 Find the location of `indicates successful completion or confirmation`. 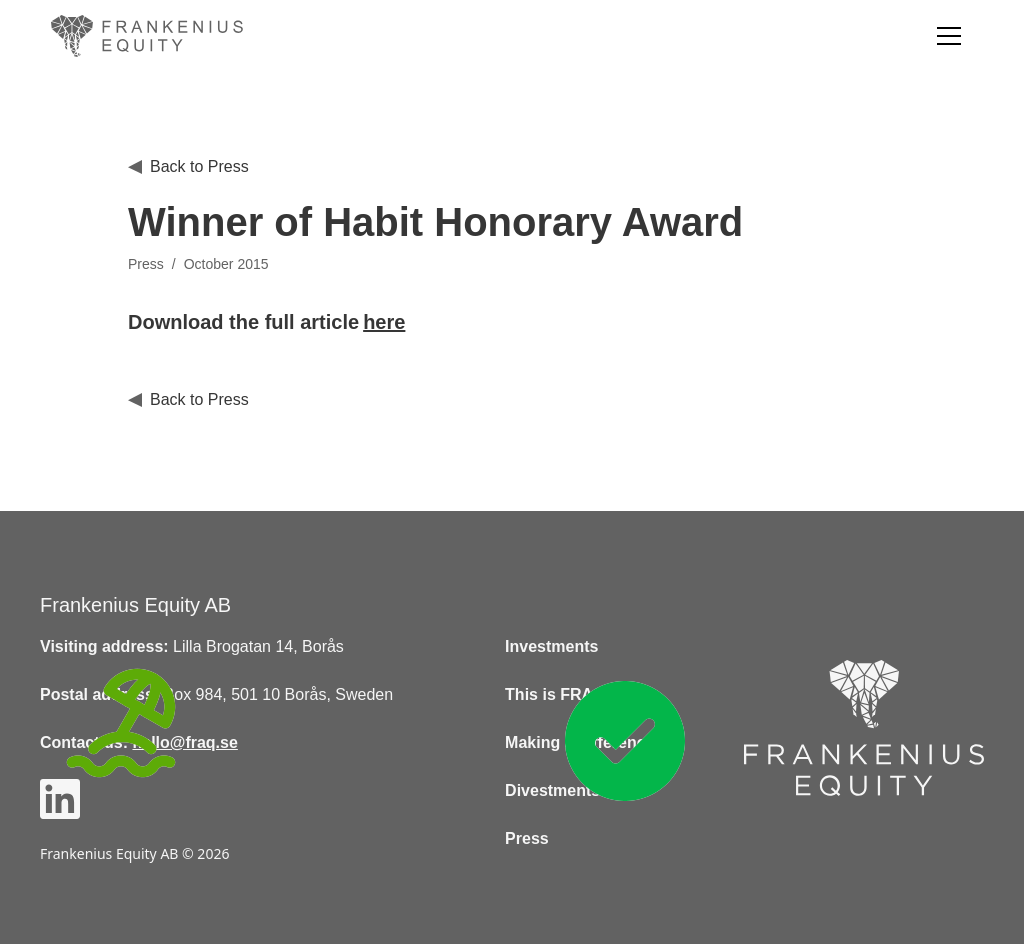

indicates successful completion or confirmation is located at coordinates (625, 741).